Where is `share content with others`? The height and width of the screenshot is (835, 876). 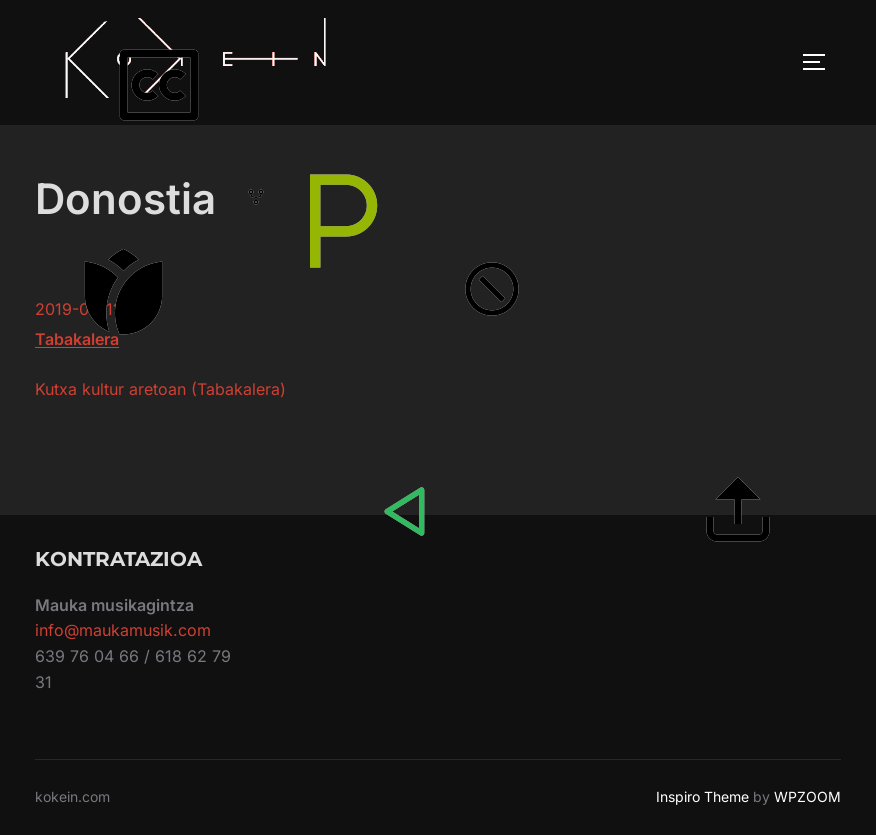 share content with others is located at coordinates (738, 510).